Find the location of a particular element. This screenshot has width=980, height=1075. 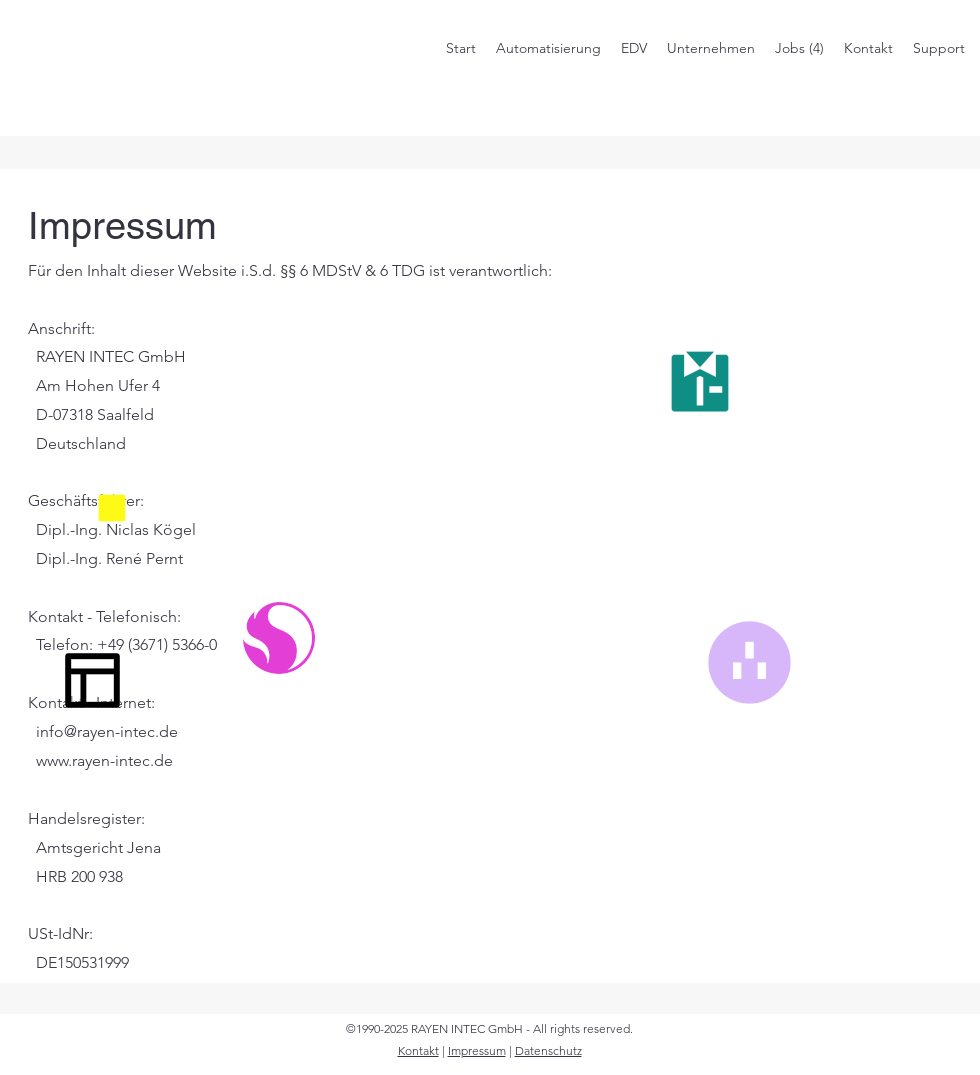

Qualcomm Snapdragon brand logo is located at coordinates (279, 638).